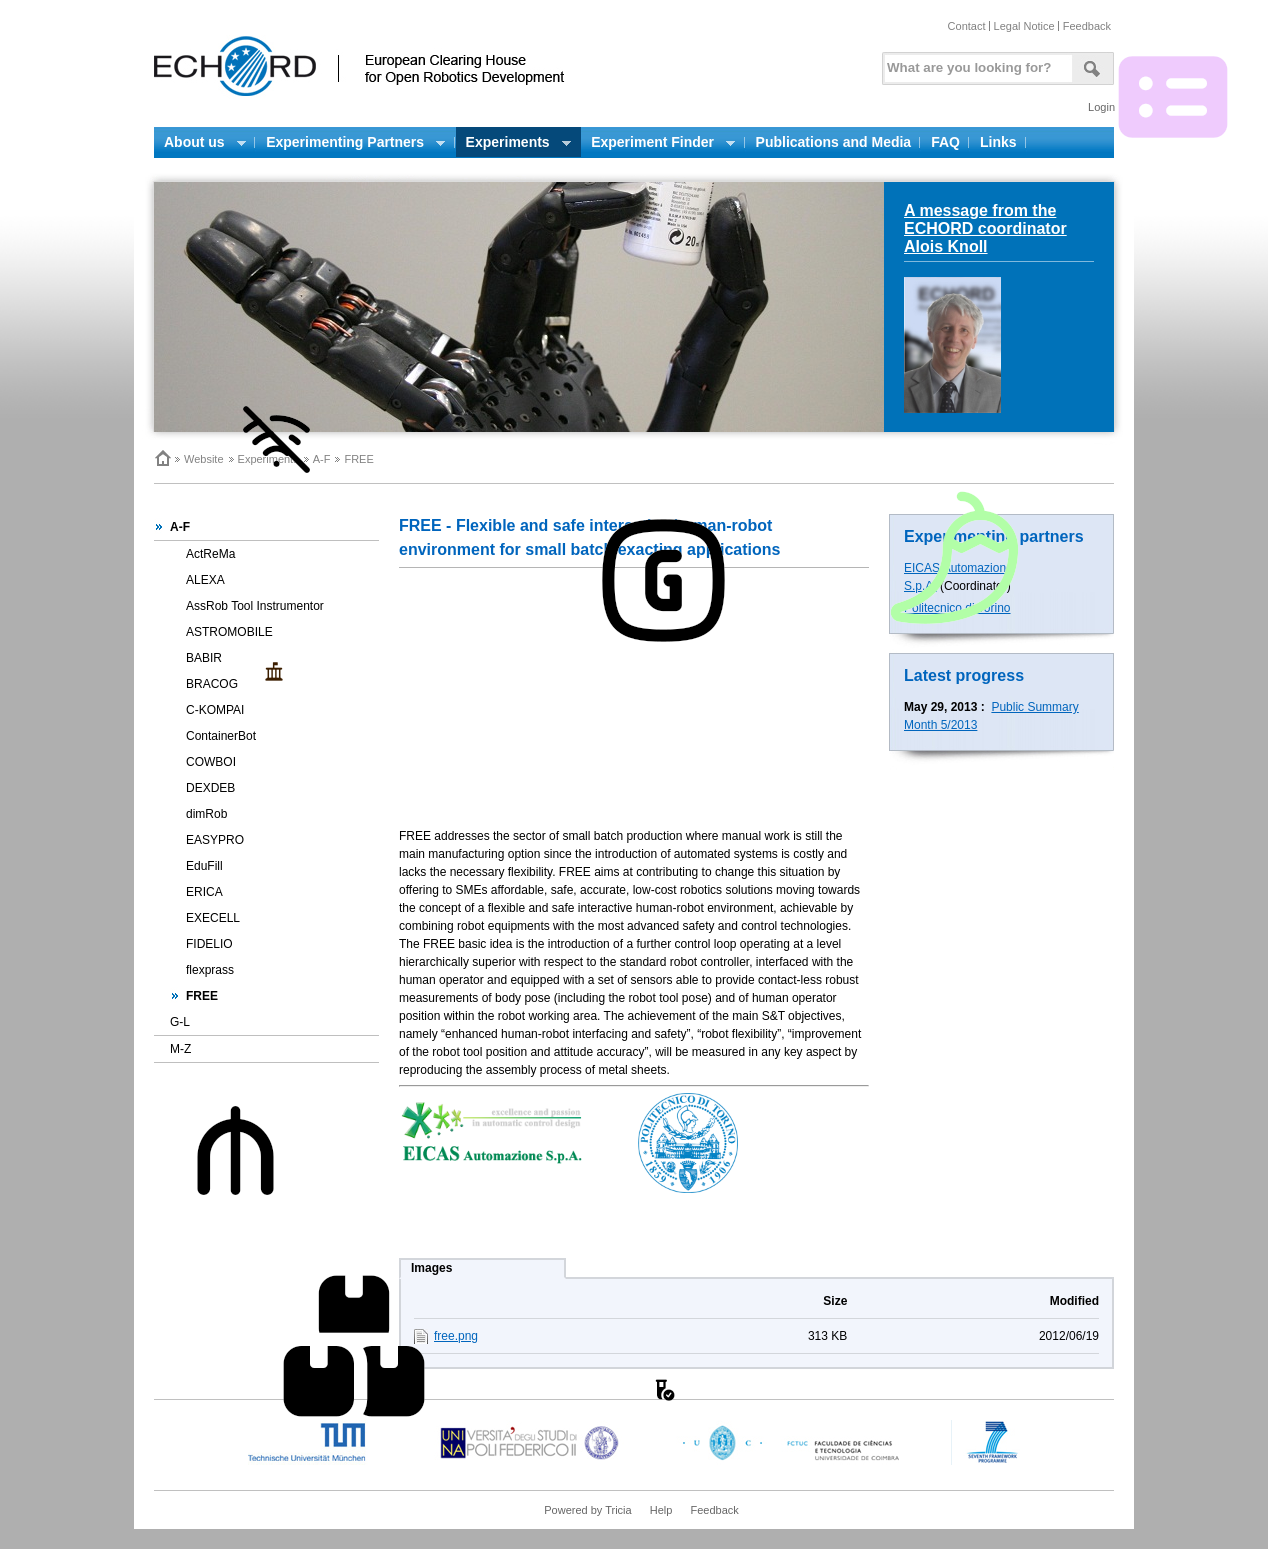 The width and height of the screenshot is (1268, 1549). What do you see at coordinates (235, 1150) in the screenshot?
I see `indicates azerbaijani manat currency` at bounding box center [235, 1150].